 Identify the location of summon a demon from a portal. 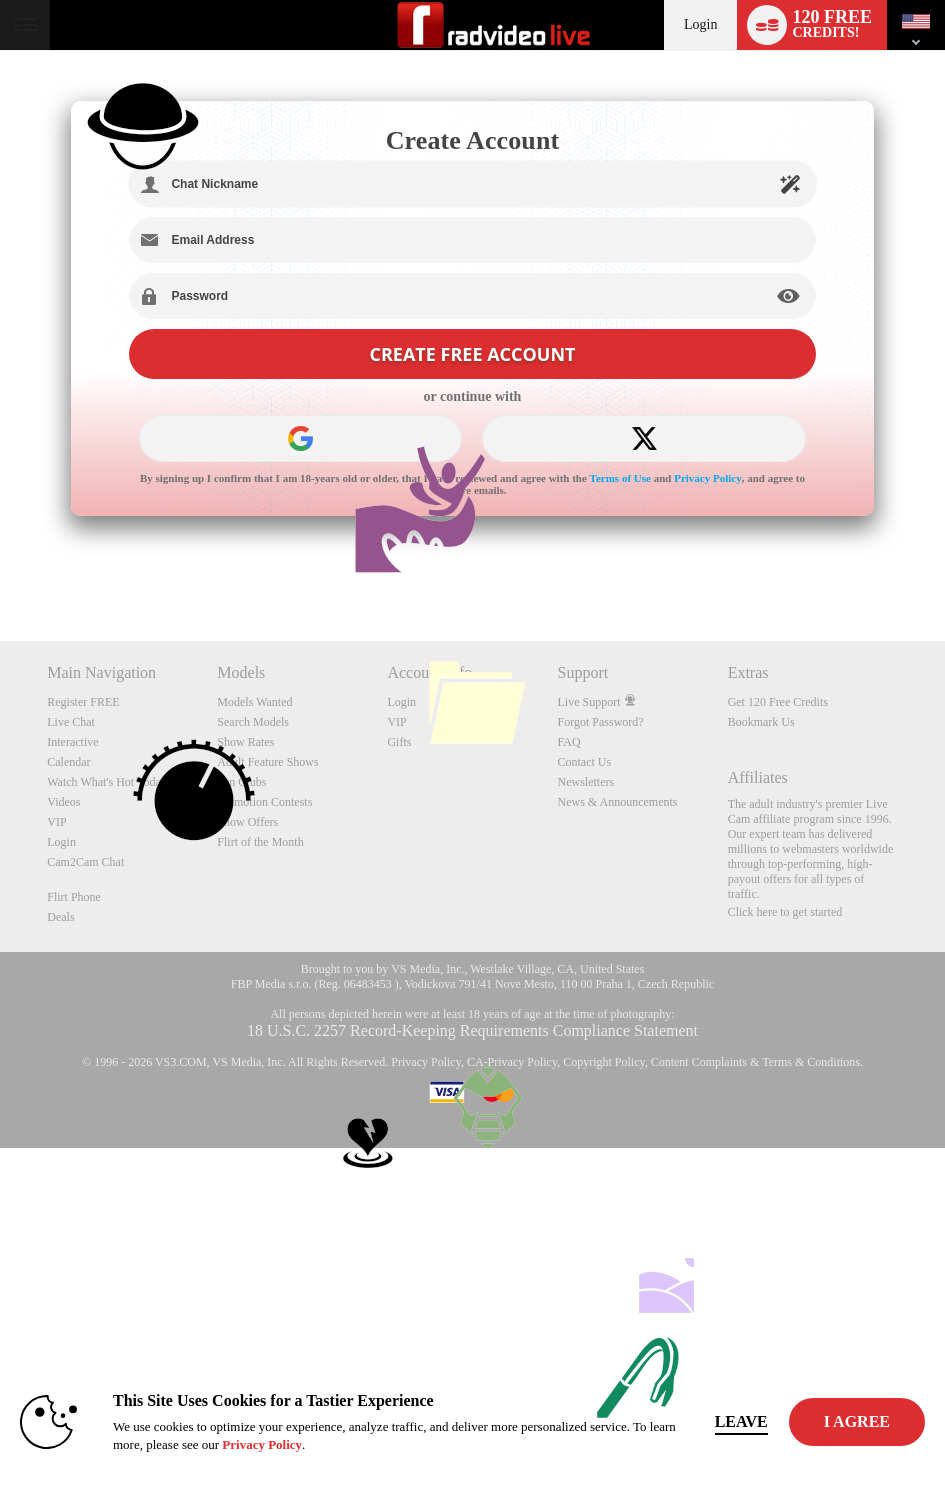
(420, 507).